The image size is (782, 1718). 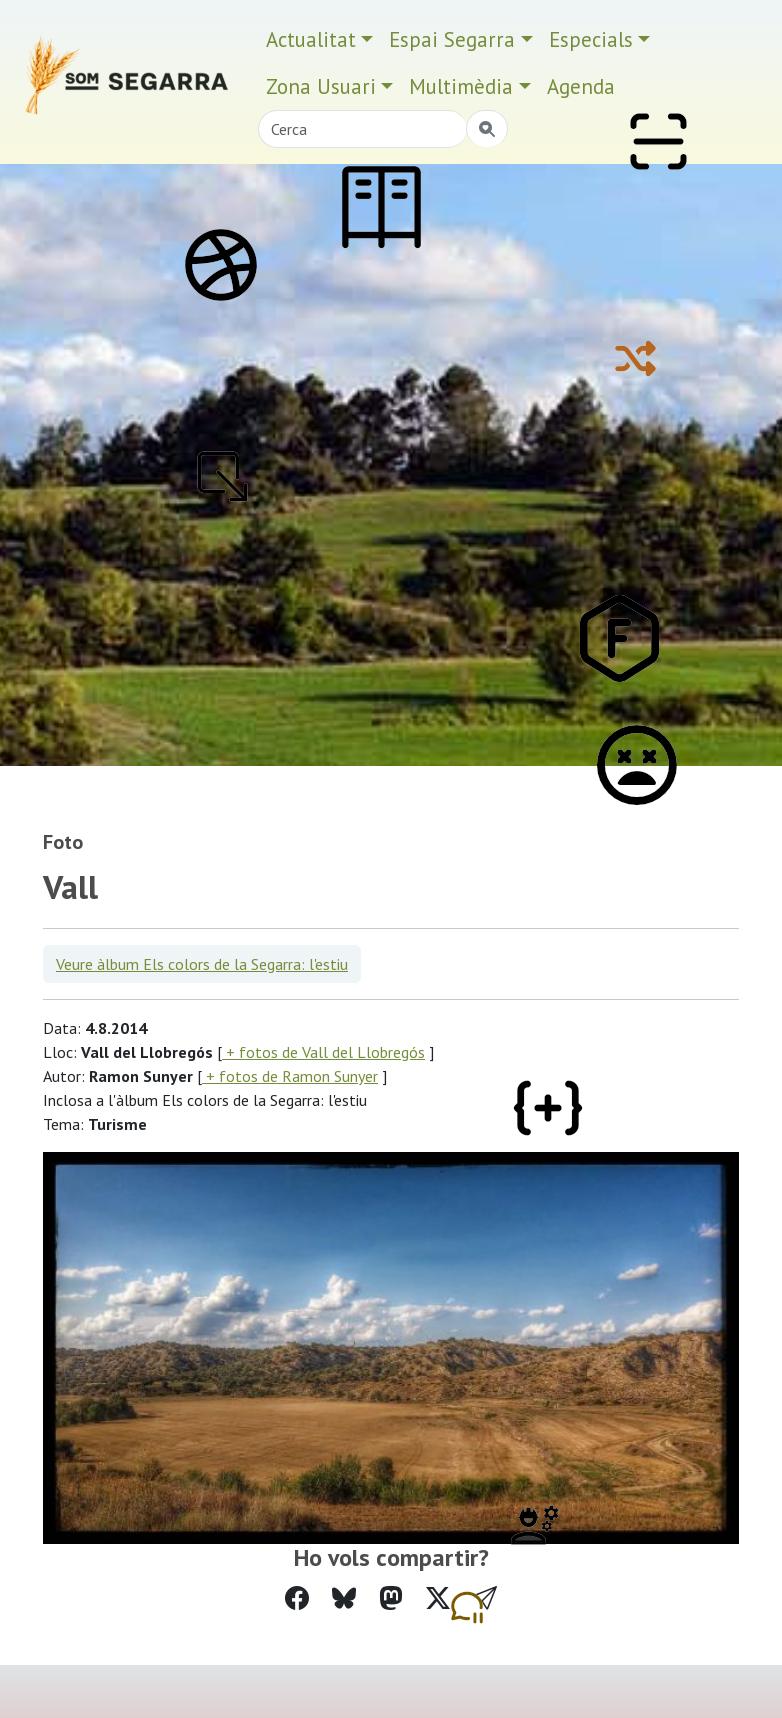 I want to click on add a new code snippet or block, so click(x=548, y=1108).